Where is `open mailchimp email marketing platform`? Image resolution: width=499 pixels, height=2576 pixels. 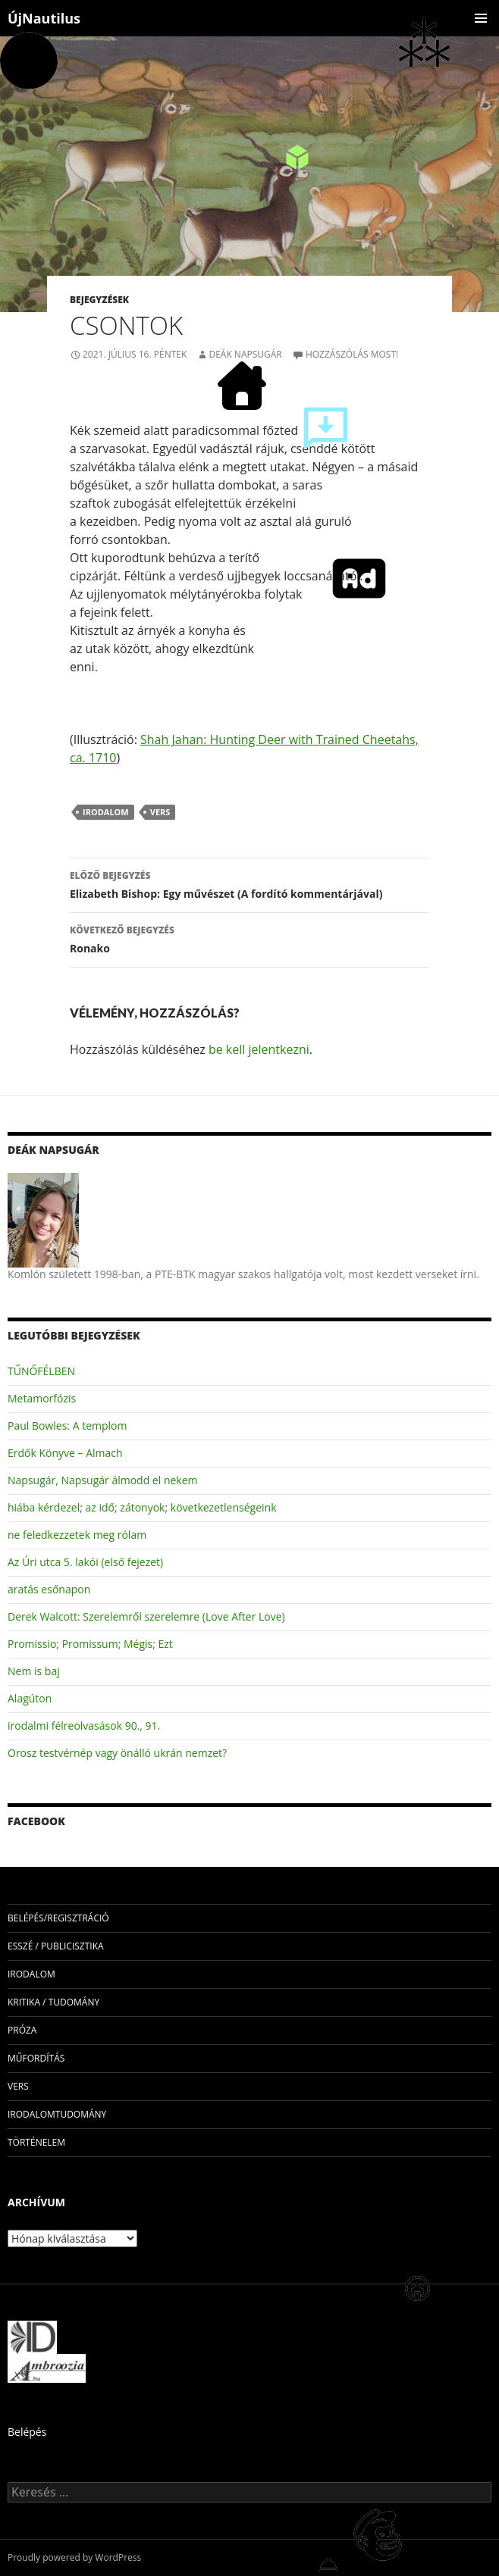 open mailchimp email marketing platform is located at coordinates (378, 2535).